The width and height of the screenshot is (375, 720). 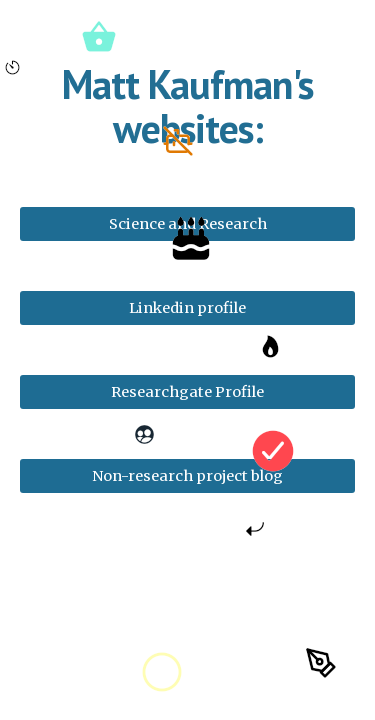 I want to click on indicates a completed or successful action, so click(x=273, y=451).